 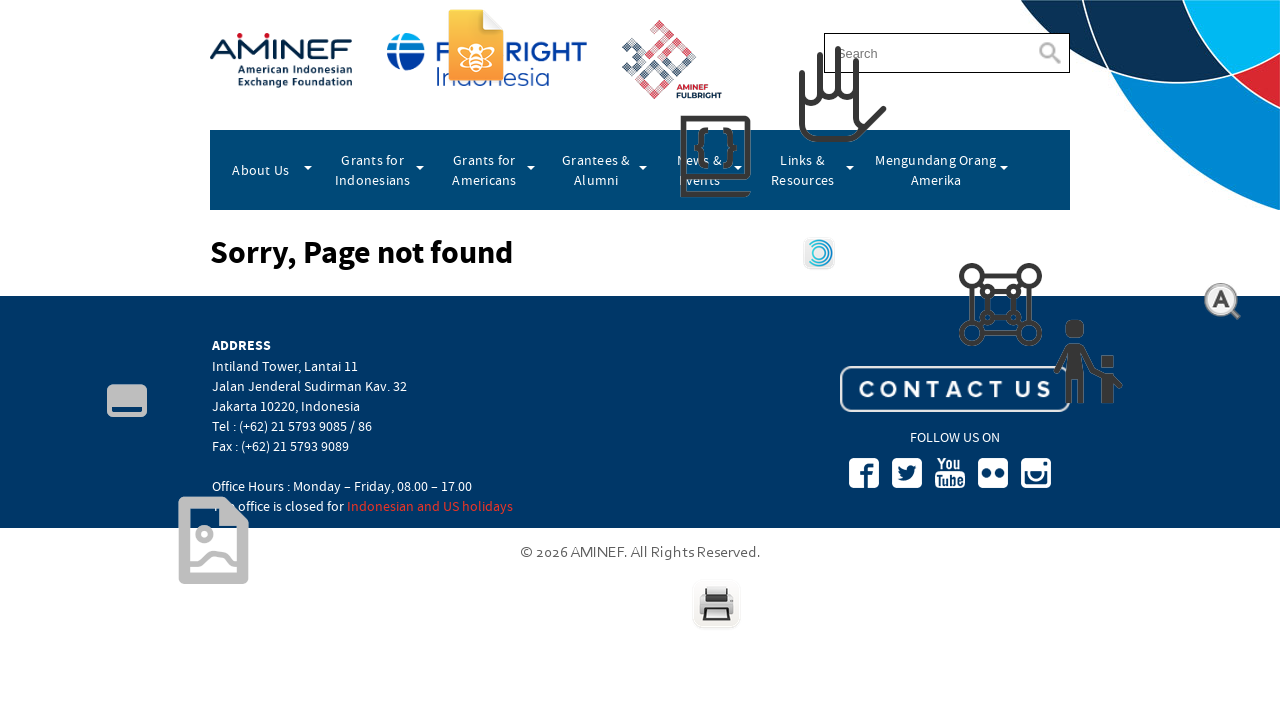 What do you see at coordinates (1222, 301) in the screenshot?
I see `search for text within a document` at bounding box center [1222, 301].